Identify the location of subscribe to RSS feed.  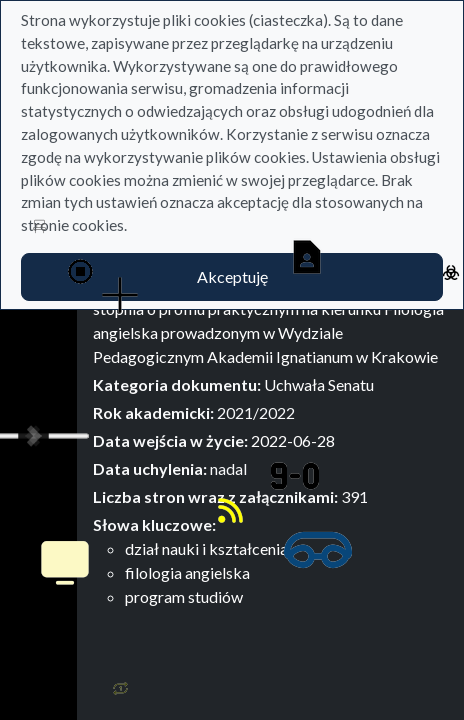
(230, 510).